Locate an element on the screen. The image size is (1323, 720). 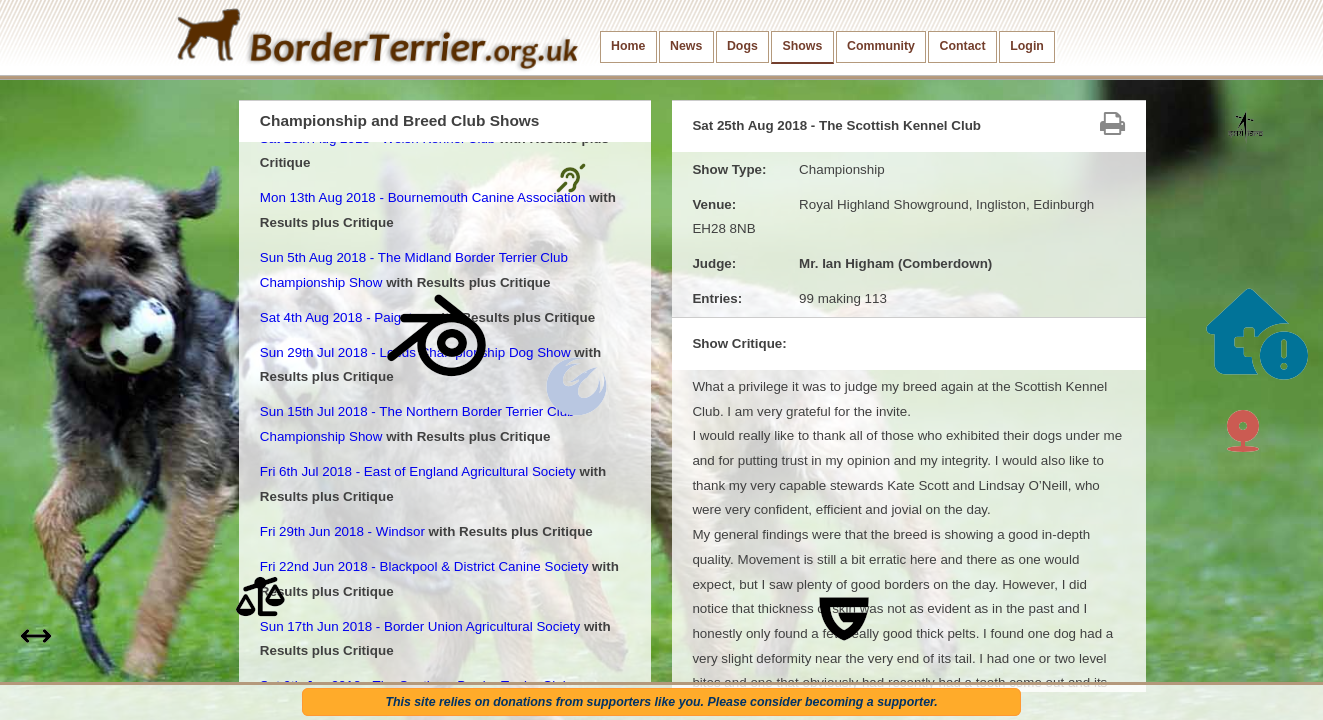
indicates hearing accessibility options is located at coordinates (571, 178).